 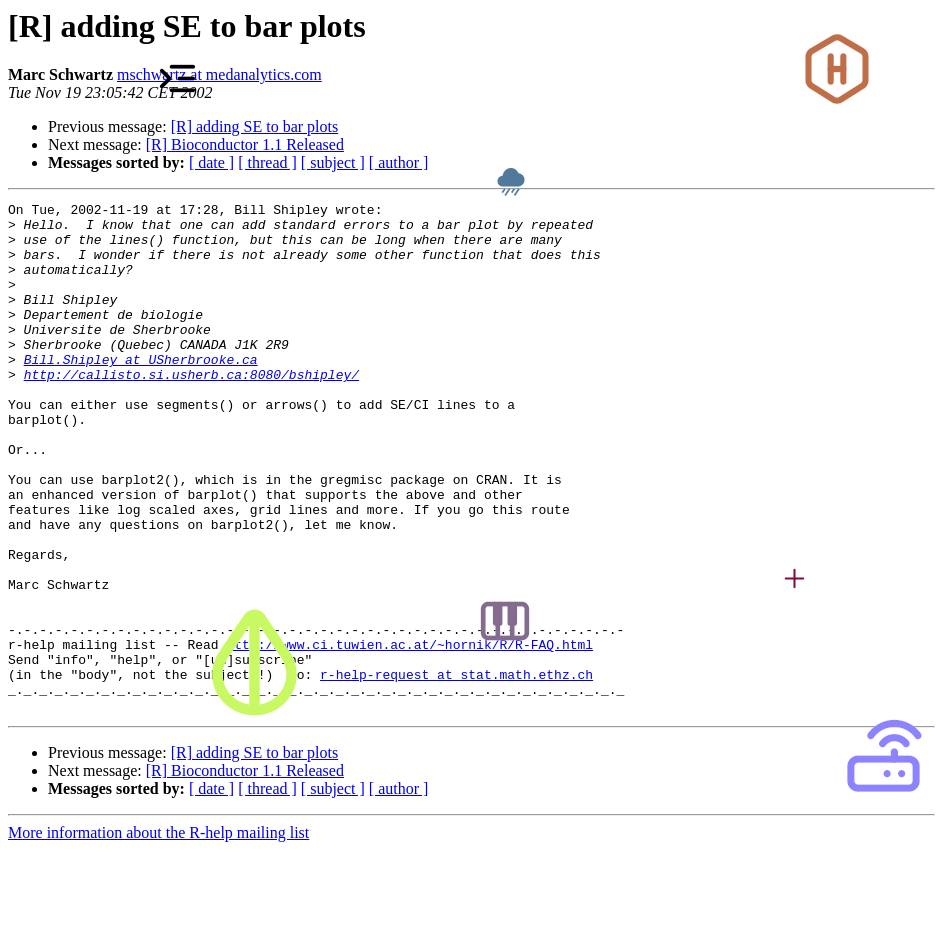 I want to click on indicates rainy weather conditions, so click(x=511, y=182).